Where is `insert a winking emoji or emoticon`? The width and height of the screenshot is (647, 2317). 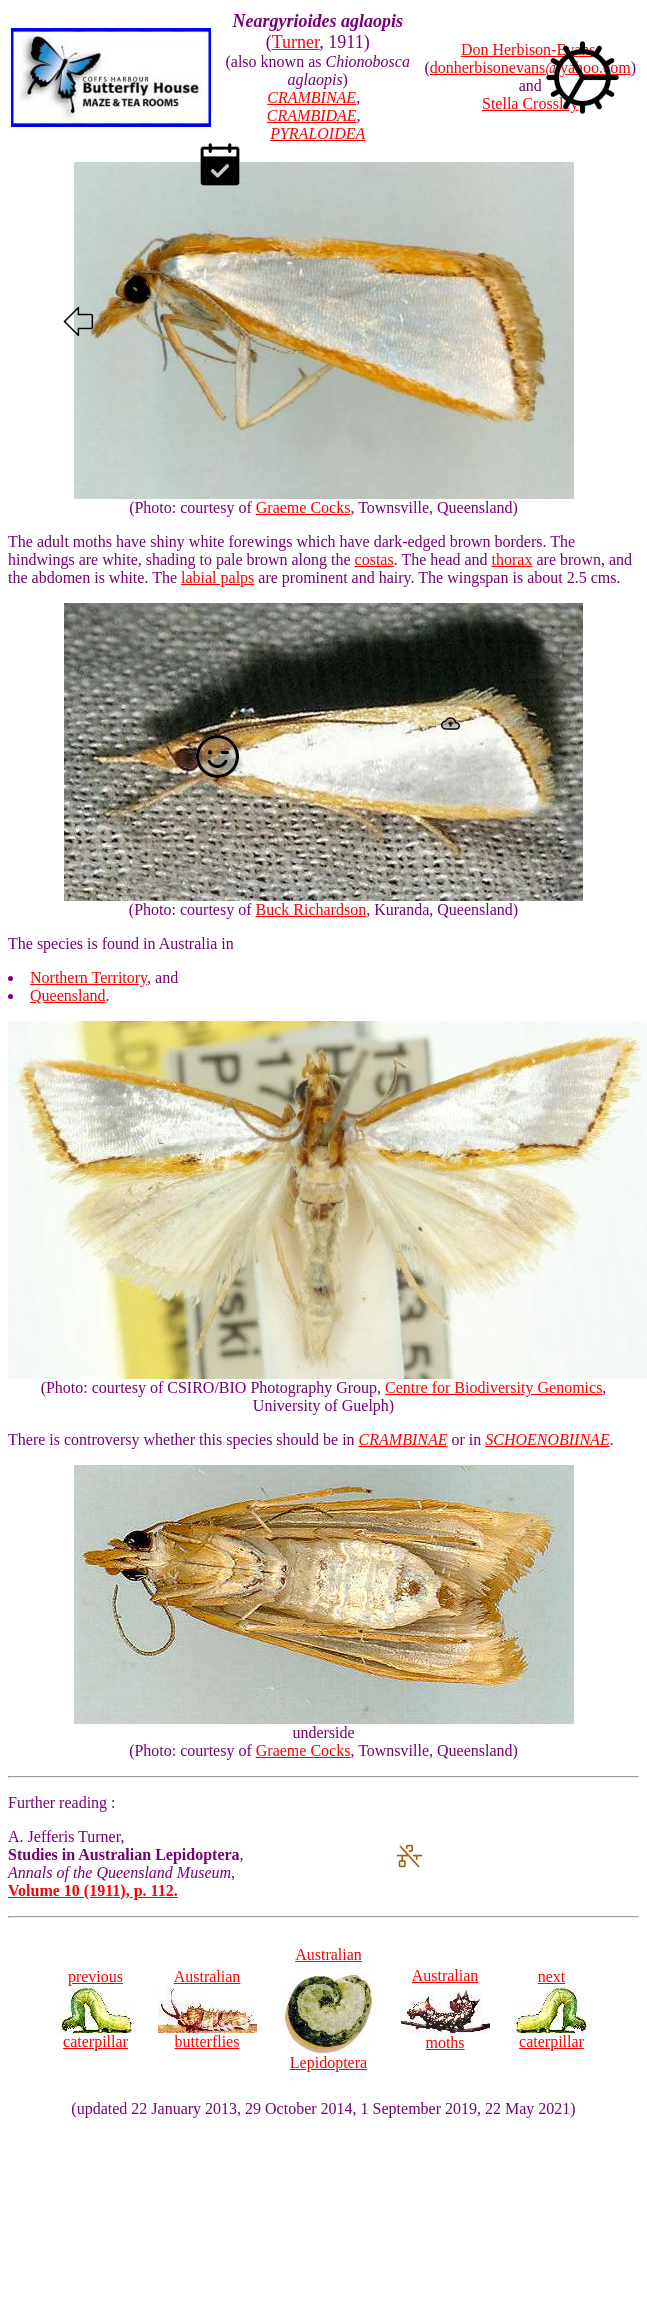 insert a winking emoji or emoticon is located at coordinates (217, 756).